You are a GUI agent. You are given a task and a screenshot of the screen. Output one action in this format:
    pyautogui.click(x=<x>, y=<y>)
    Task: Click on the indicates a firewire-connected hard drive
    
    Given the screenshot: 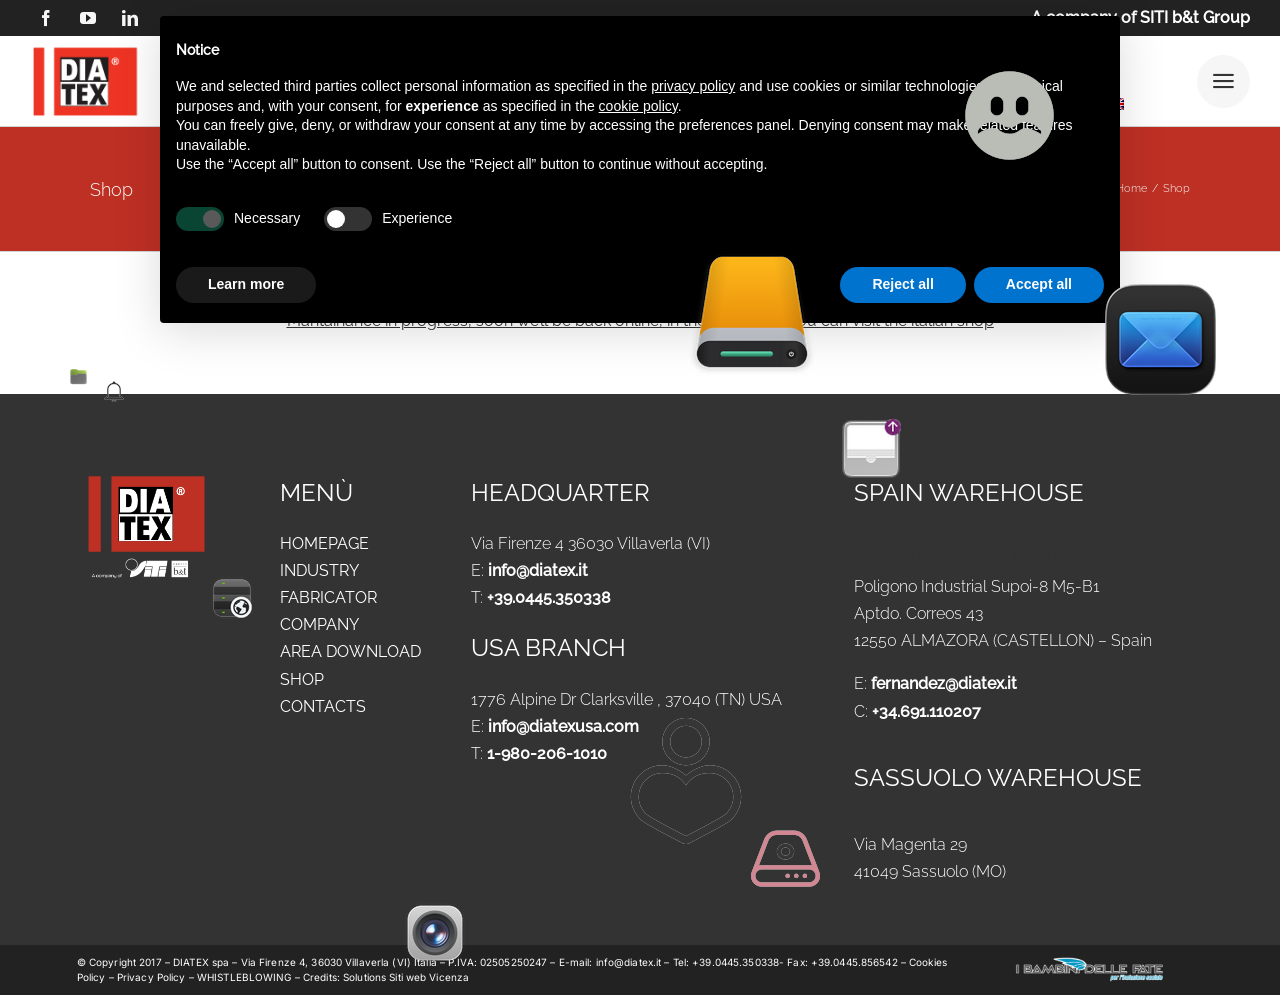 What is the action you would take?
    pyautogui.click(x=785, y=856)
    